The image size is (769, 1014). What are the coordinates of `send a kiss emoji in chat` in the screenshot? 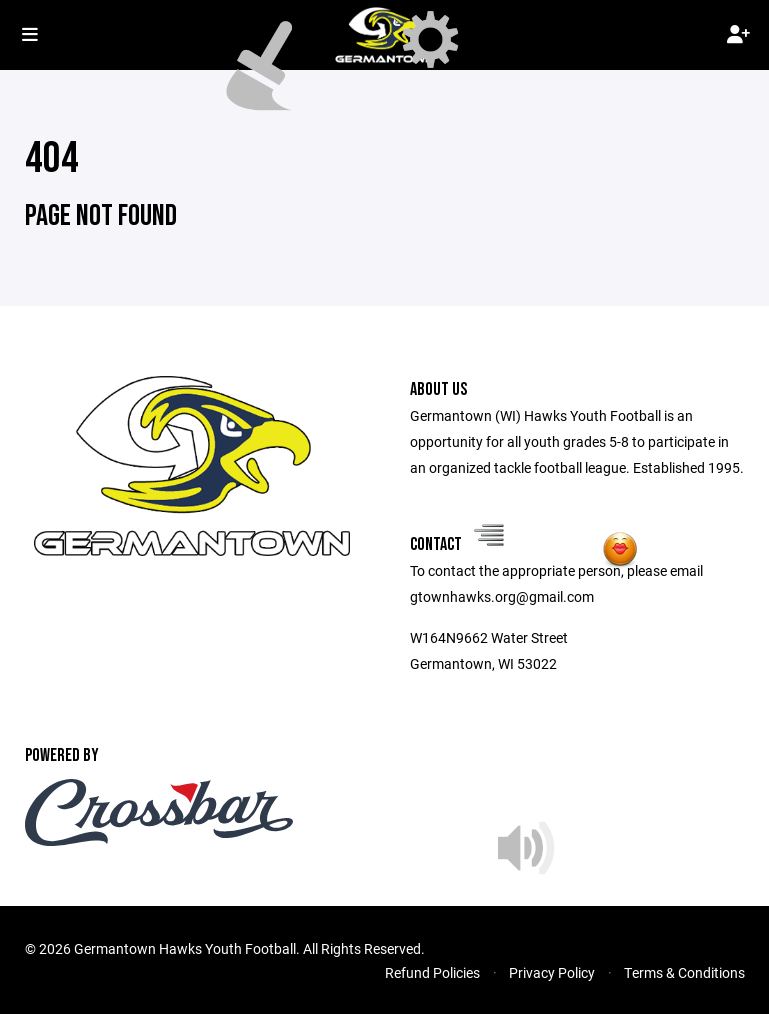 It's located at (620, 549).